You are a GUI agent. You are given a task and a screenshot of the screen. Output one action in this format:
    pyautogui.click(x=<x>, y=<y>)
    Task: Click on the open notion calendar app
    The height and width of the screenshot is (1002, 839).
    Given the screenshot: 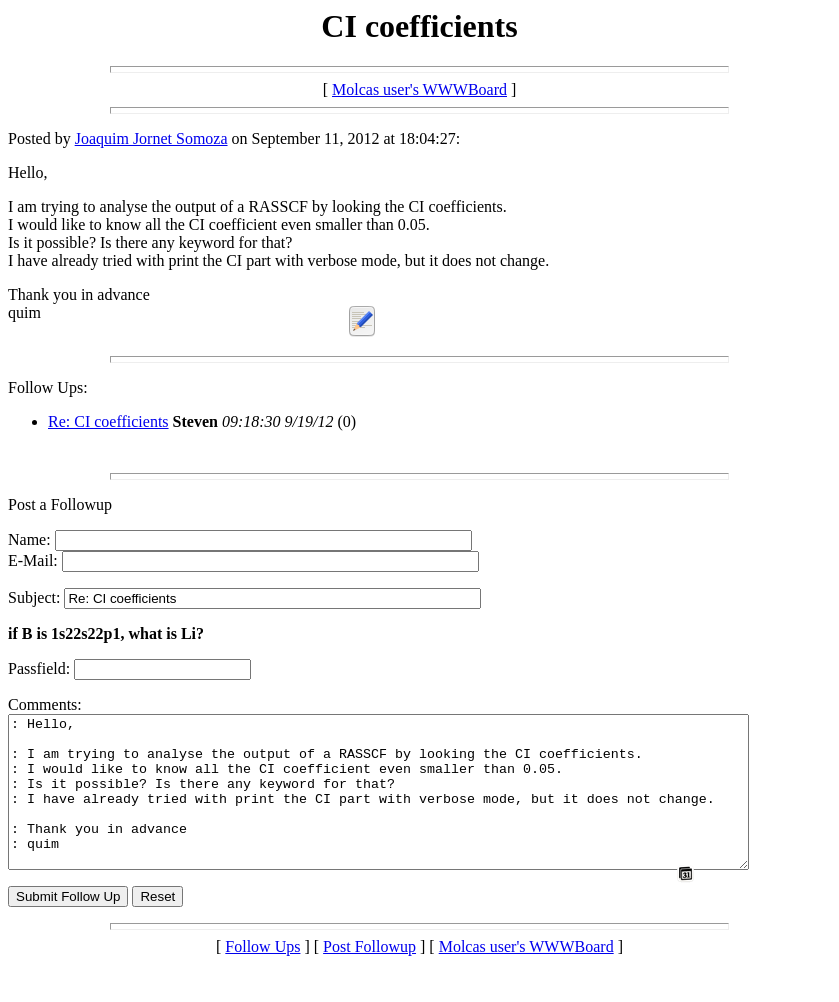 What is the action you would take?
    pyautogui.click(x=685, y=873)
    